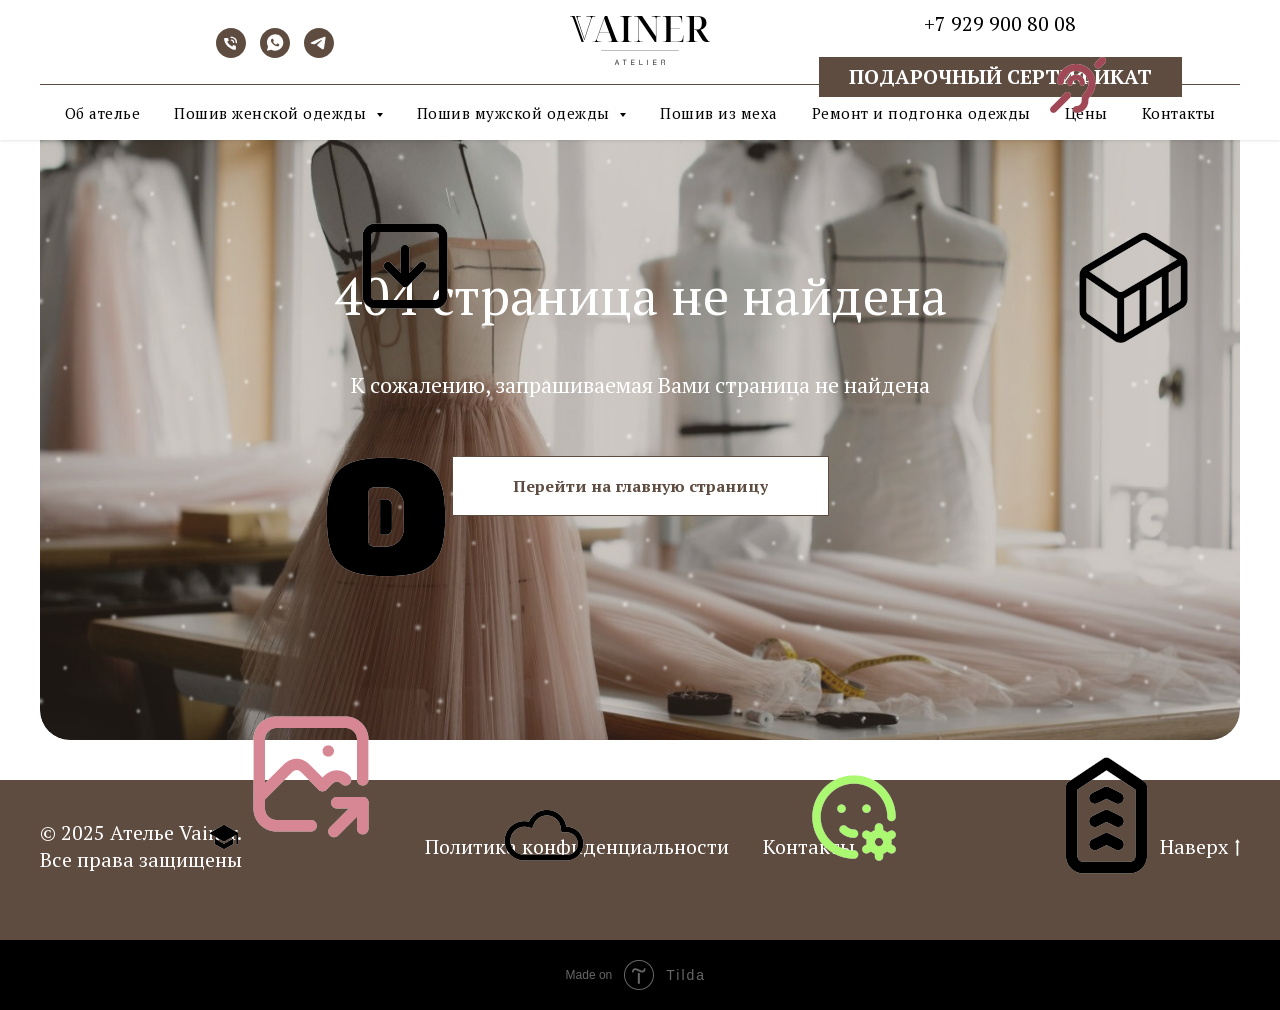  Describe the element at coordinates (1078, 85) in the screenshot. I see `indicates hearing impairment or deaf accessibility` at that location.